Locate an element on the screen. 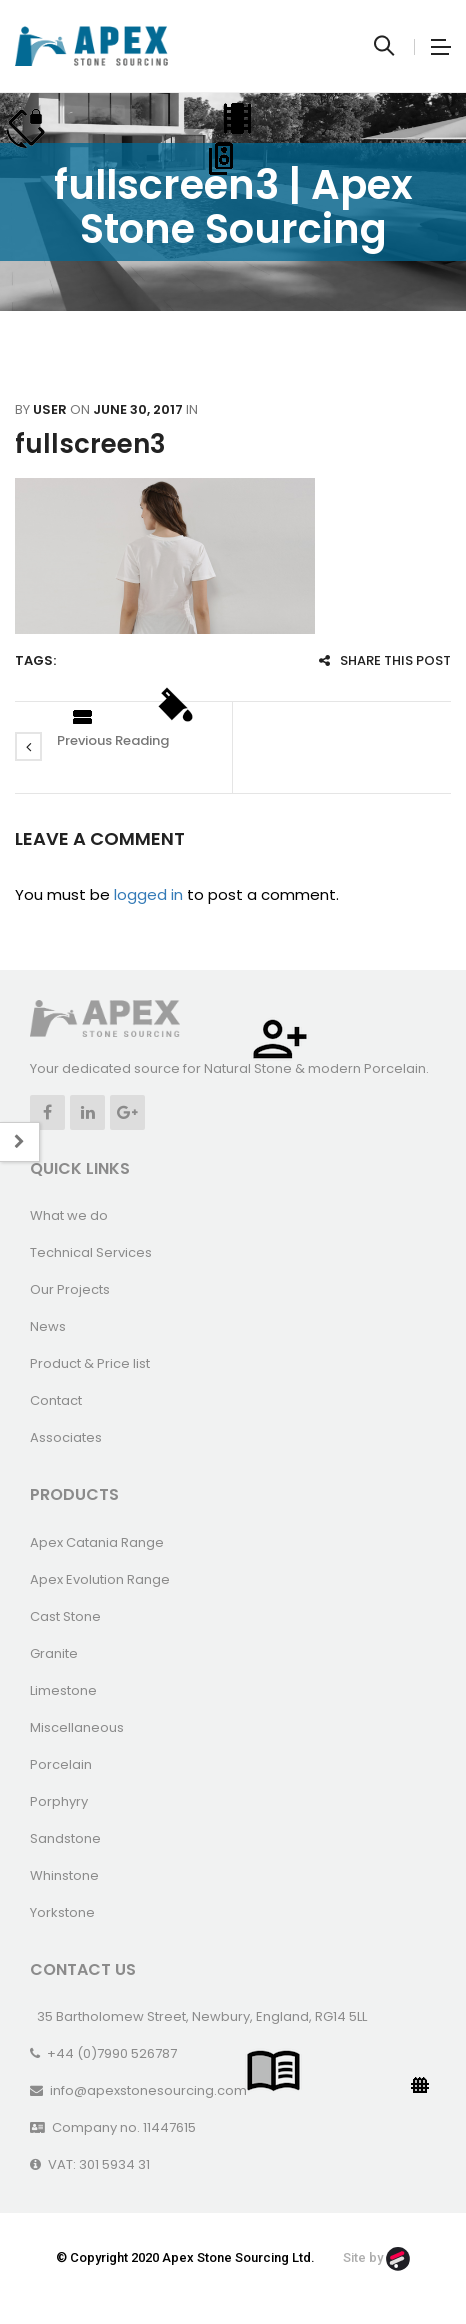 Image resolution: width=466 pixels, height=2324 pixels. access fence or boundary settings is located at coordinates (420, 2085).